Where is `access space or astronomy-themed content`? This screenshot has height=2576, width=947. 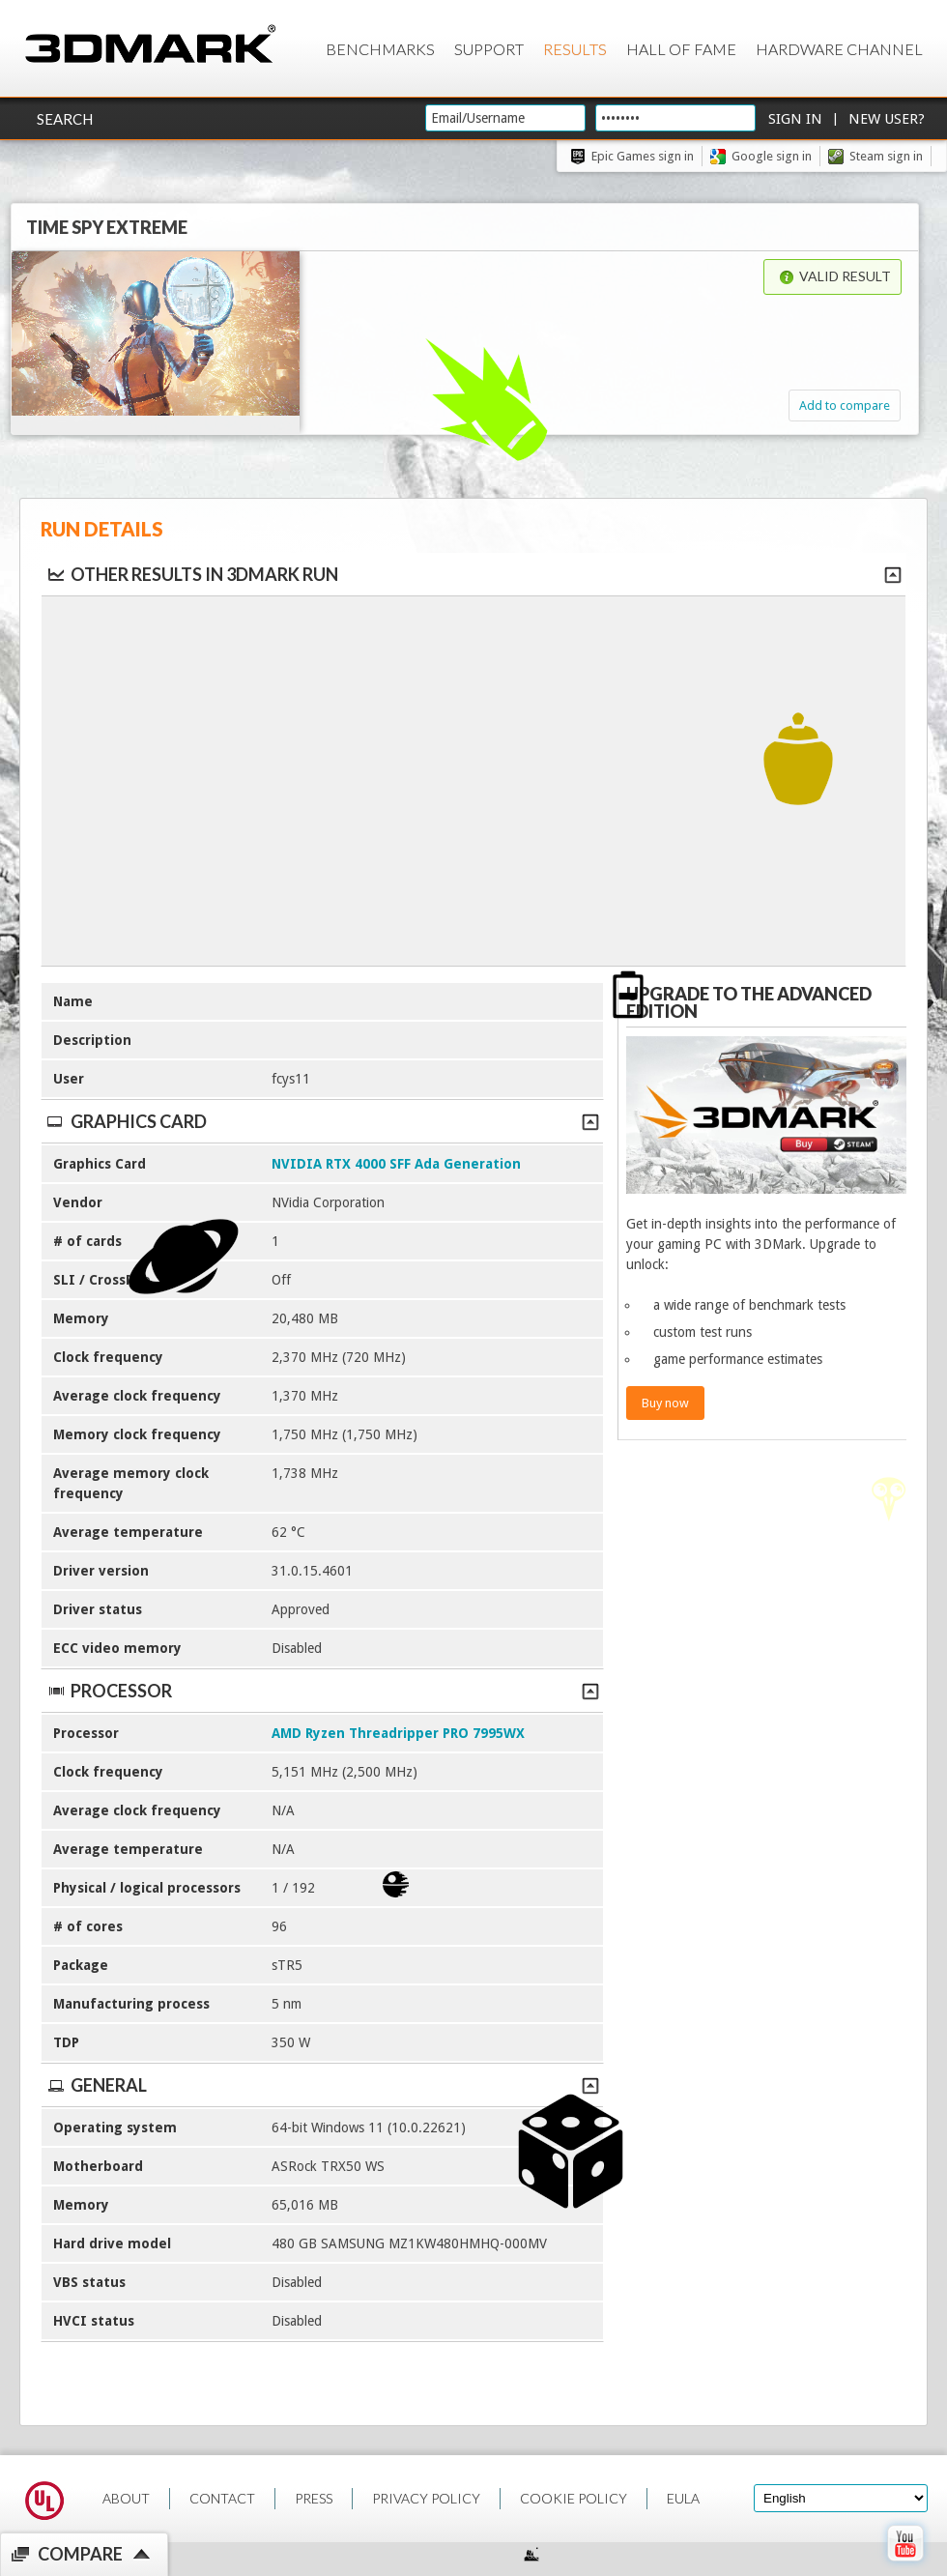
access space or astronomy-themed content is located at coordinates (184, 1258).